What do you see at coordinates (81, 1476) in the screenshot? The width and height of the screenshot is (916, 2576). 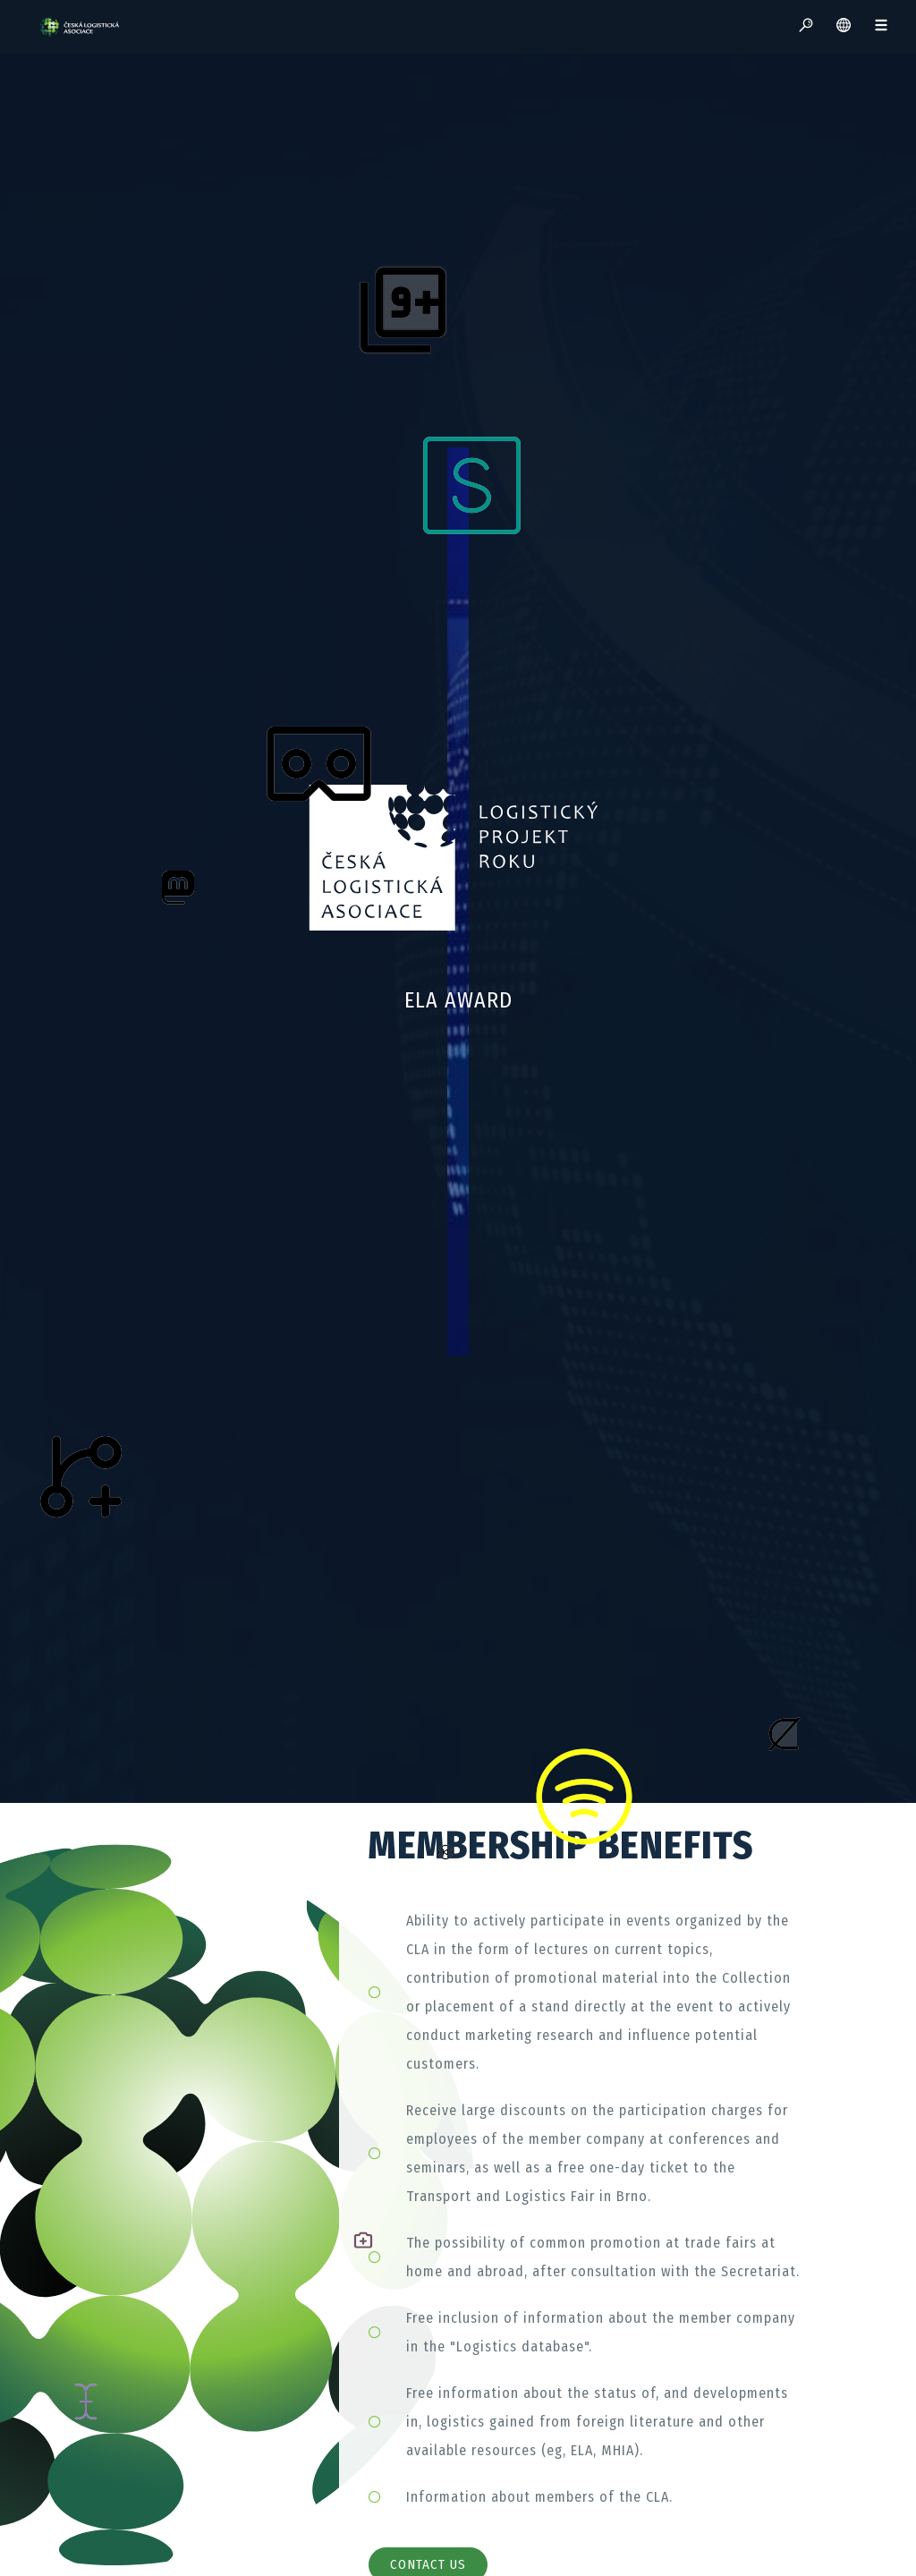 I see `create a new git branch` at bounding box center [81, 1476].